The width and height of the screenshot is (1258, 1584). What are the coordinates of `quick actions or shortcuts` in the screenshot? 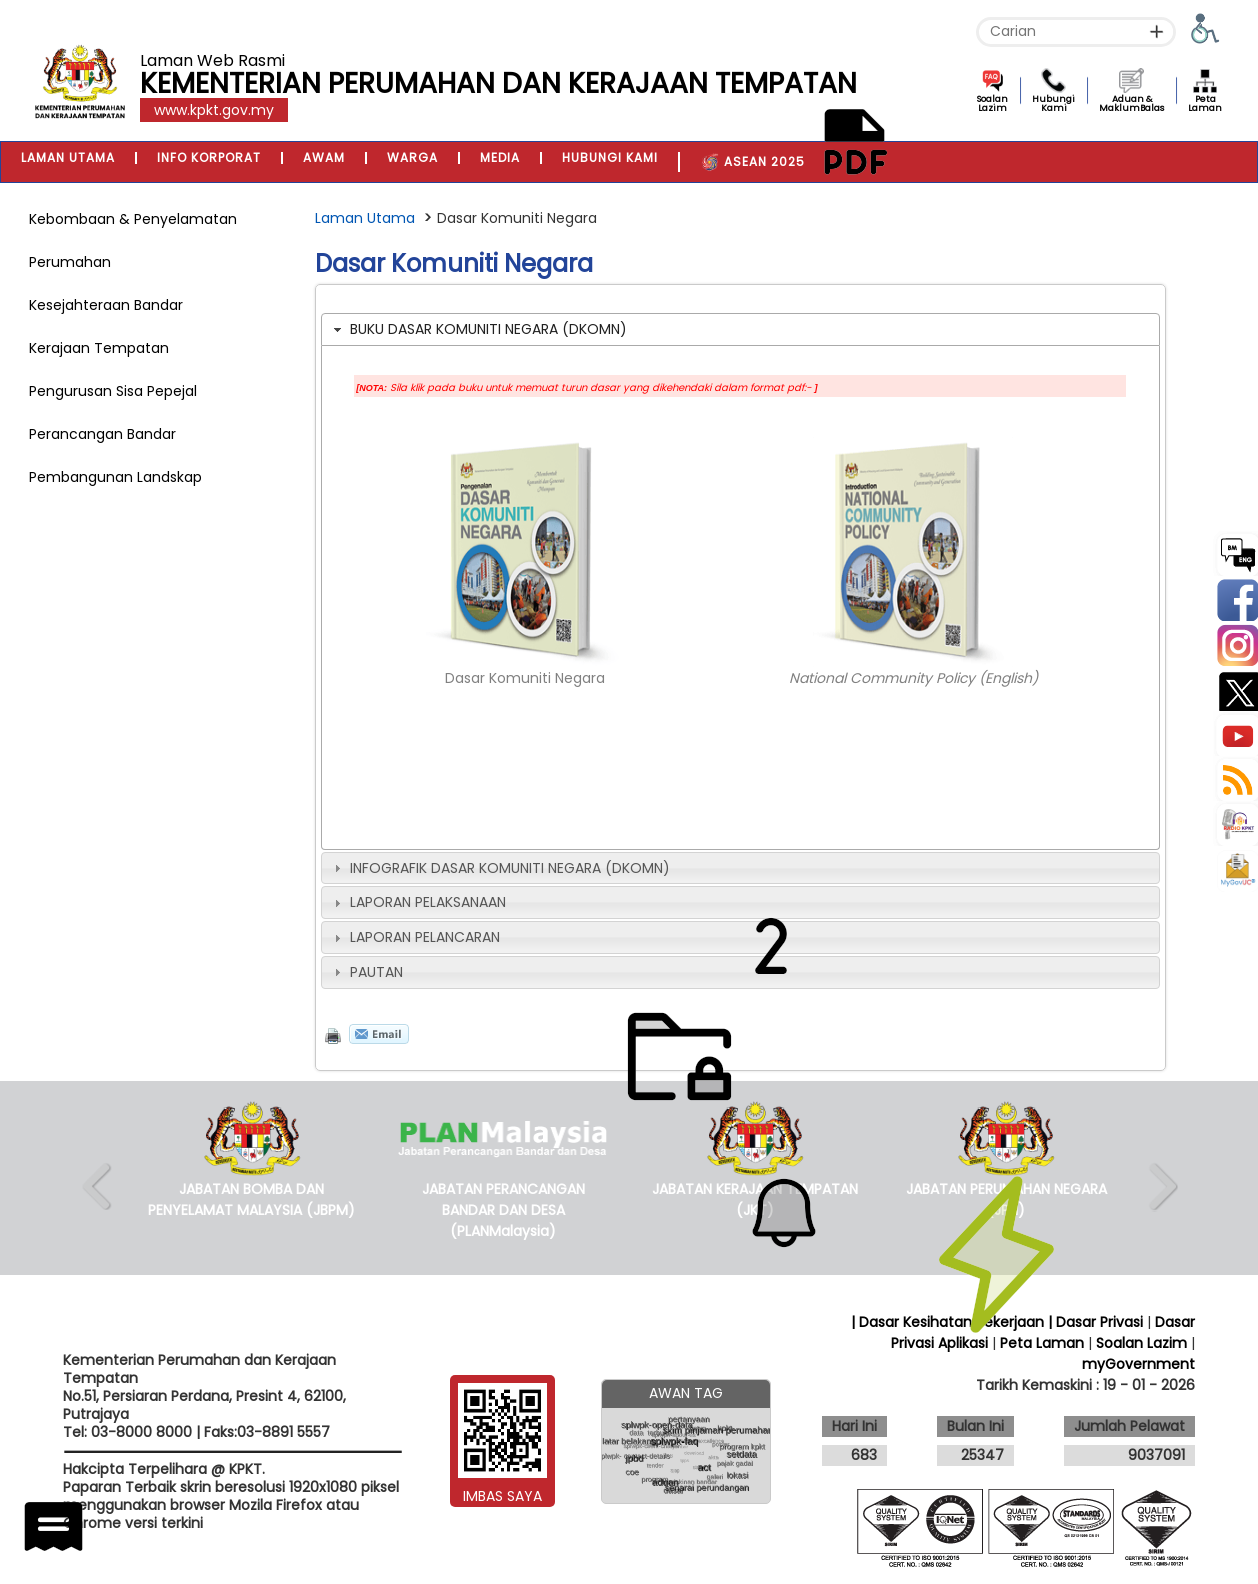 It's located at (996, 1254).